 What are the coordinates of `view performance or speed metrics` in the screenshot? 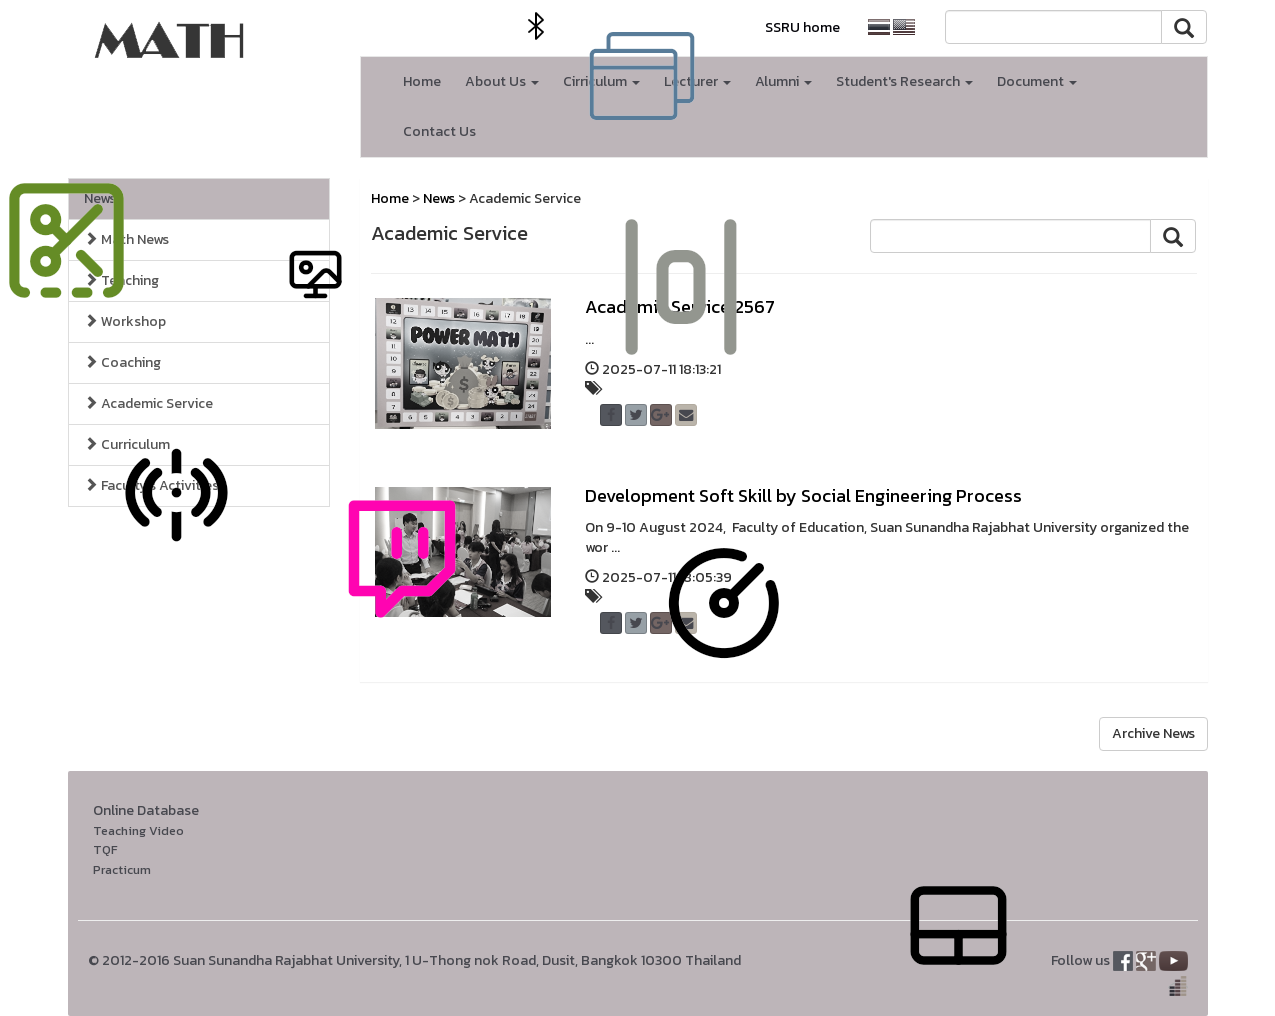 It's located at (724, 603).